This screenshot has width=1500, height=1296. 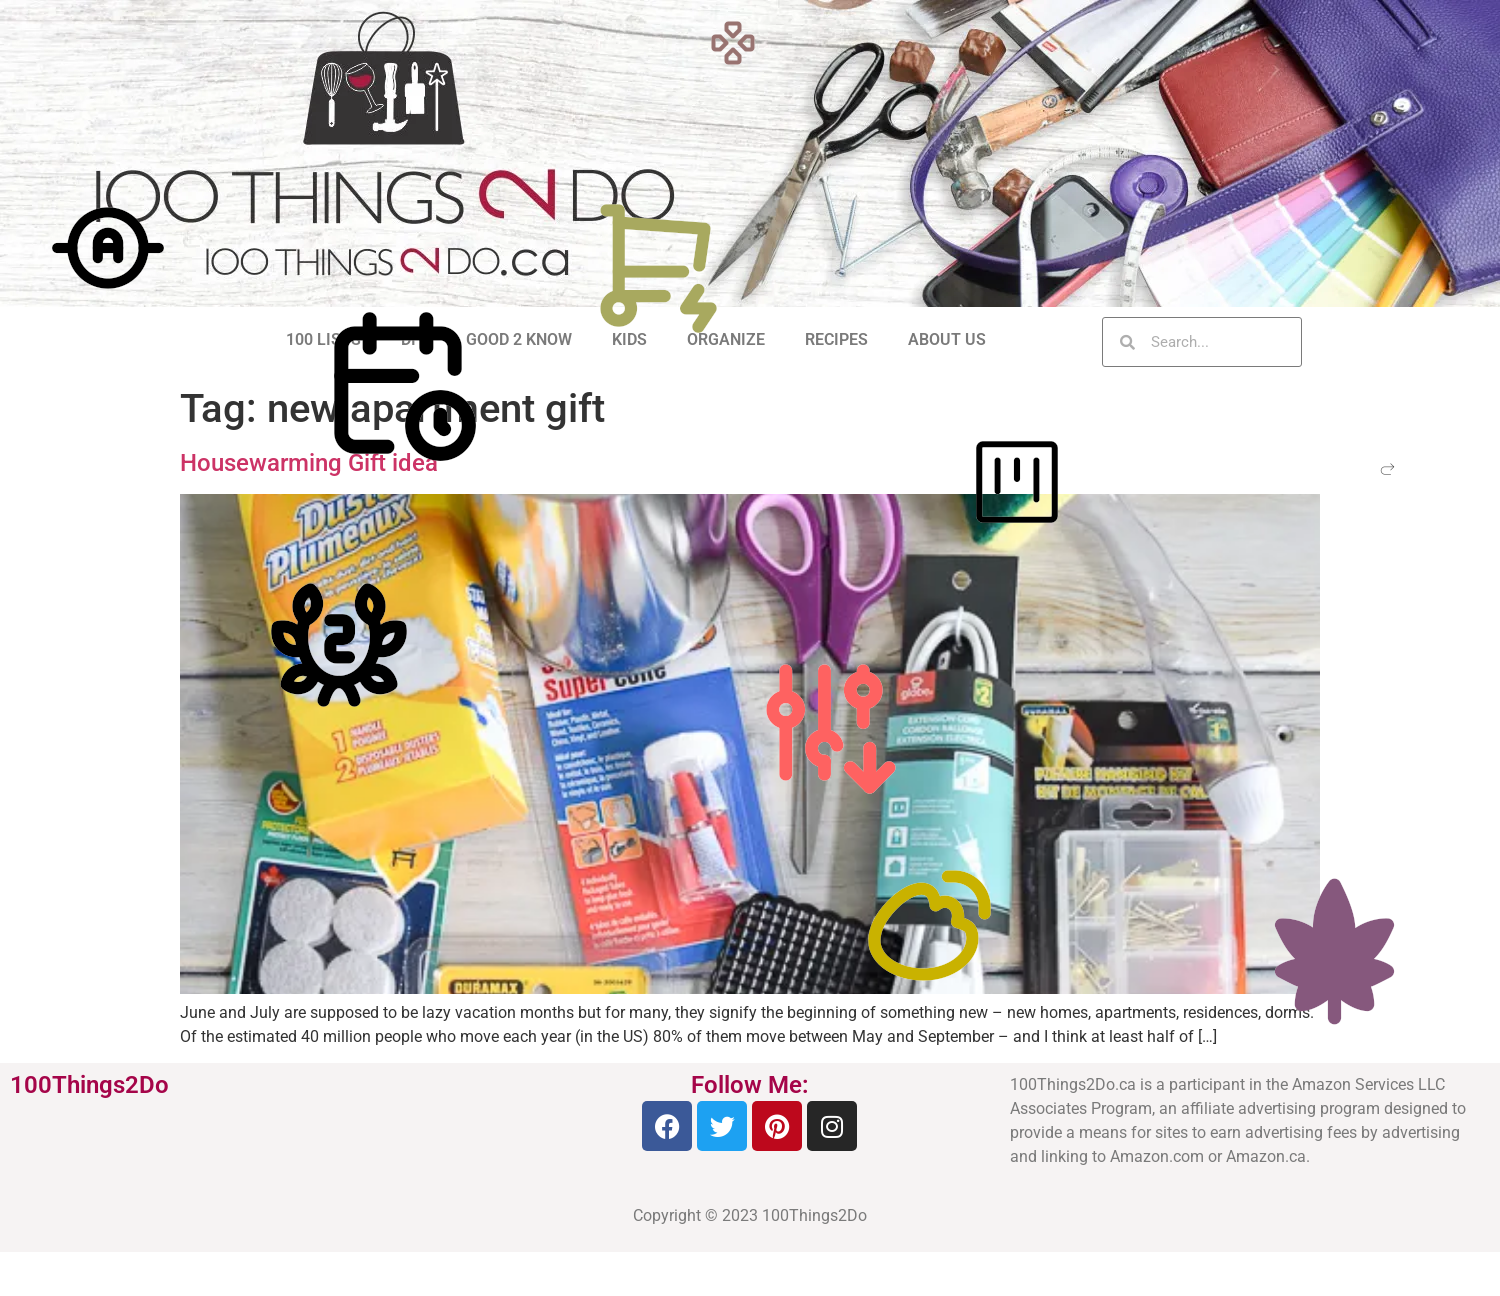 I want to click on schedule an event with a specific time, so click(x=398, y=383).